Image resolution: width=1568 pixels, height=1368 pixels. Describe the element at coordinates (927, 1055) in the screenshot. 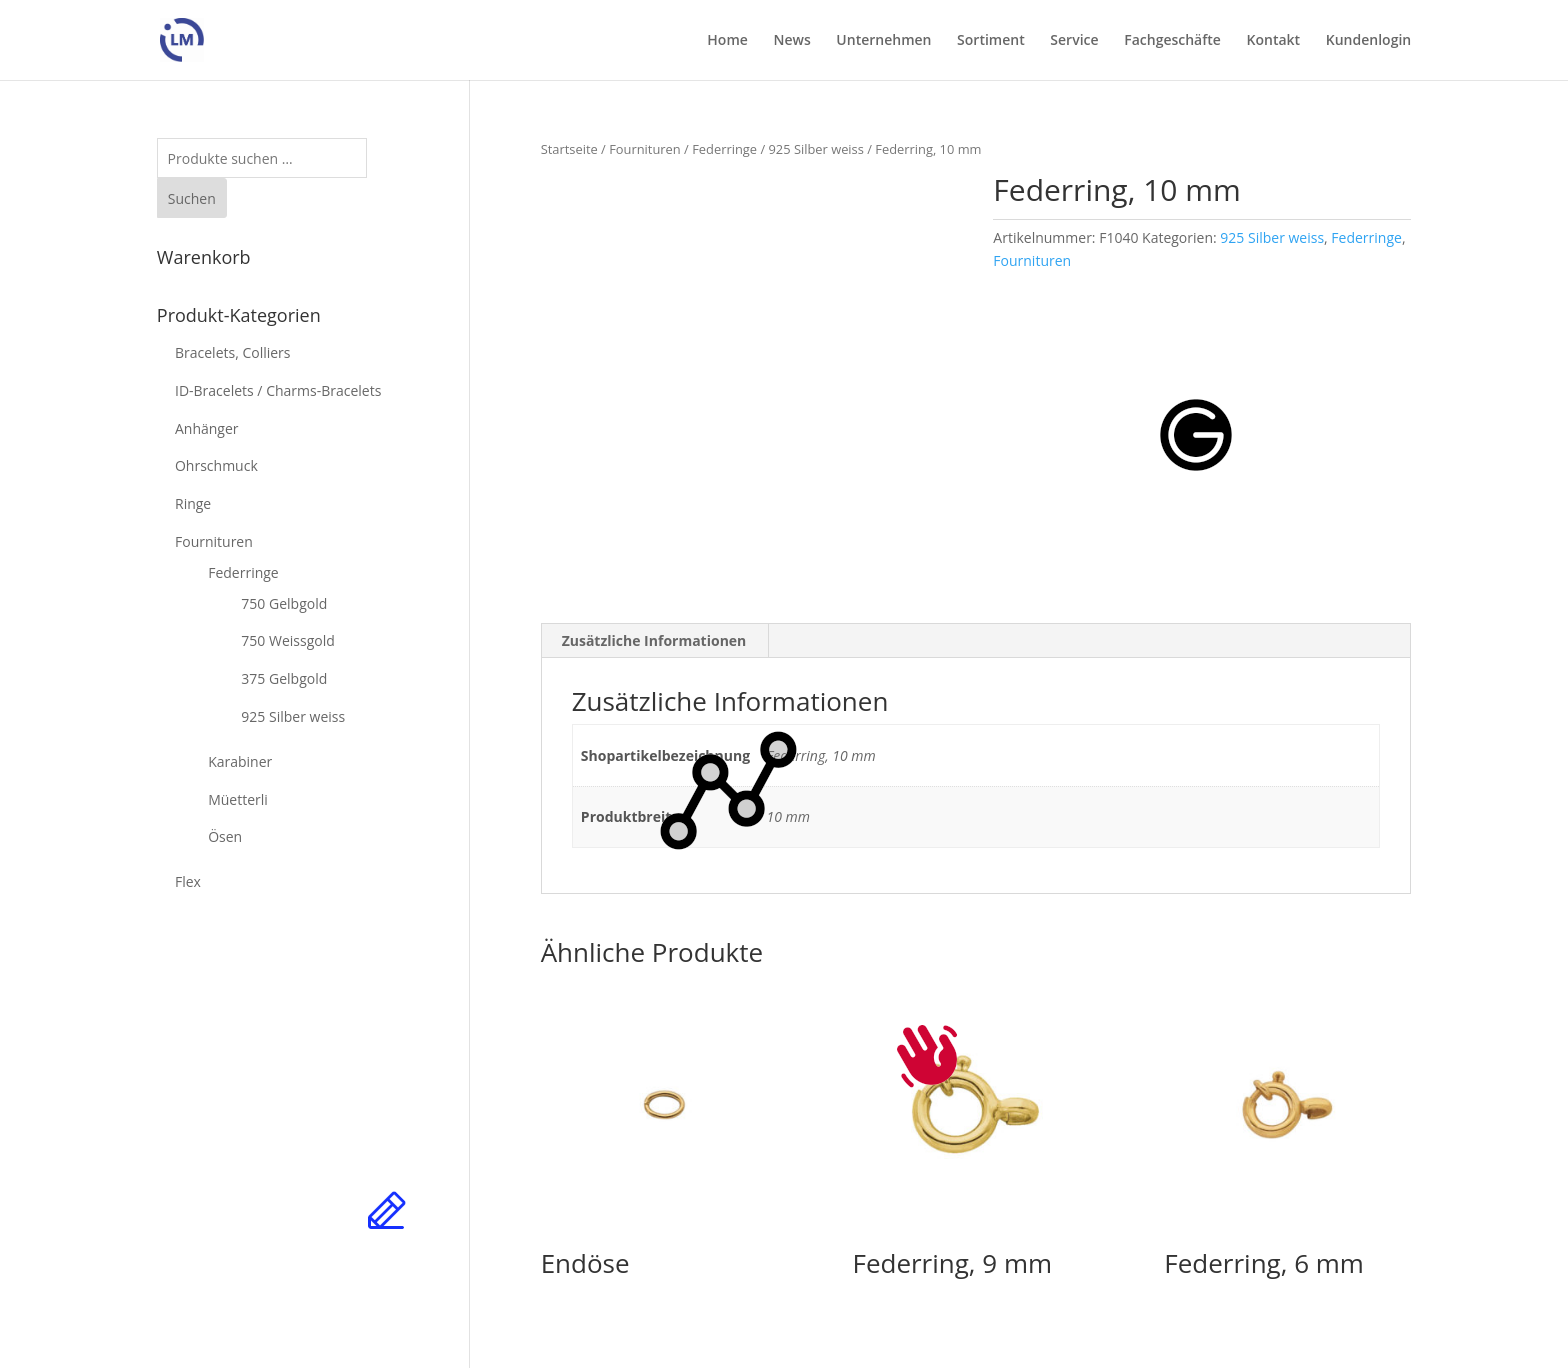

I see `greet or welcome a new user` at that location.